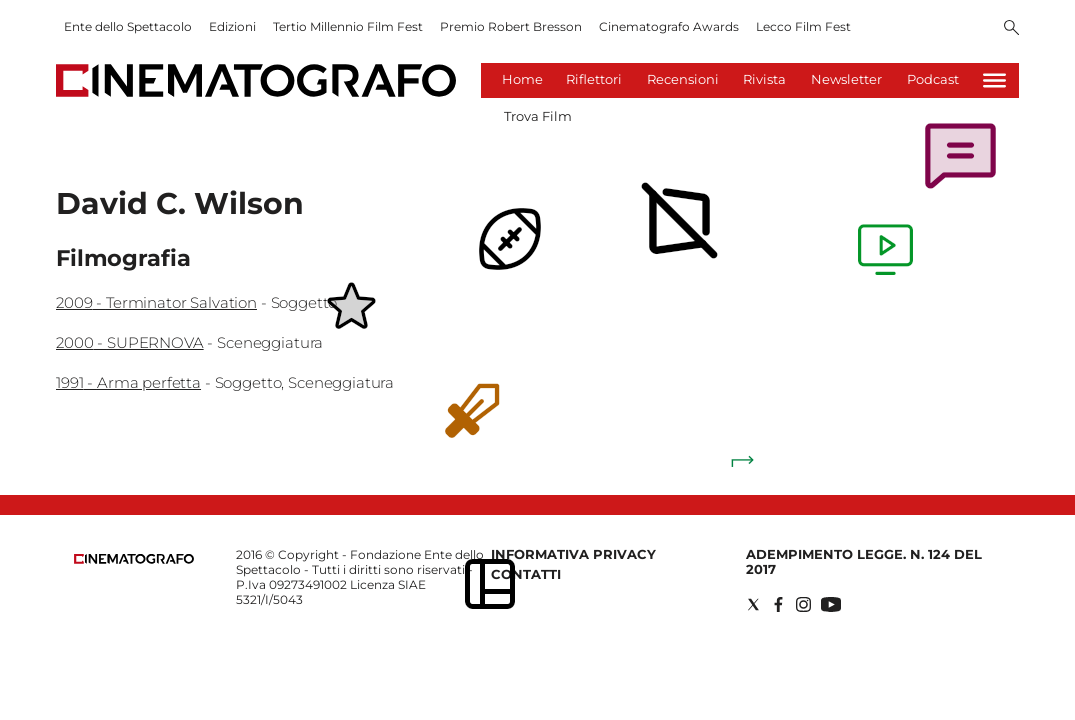  Describe the element at coordinates (510, 239) in the screenshot. I see `access sports scores and updates` at that location.